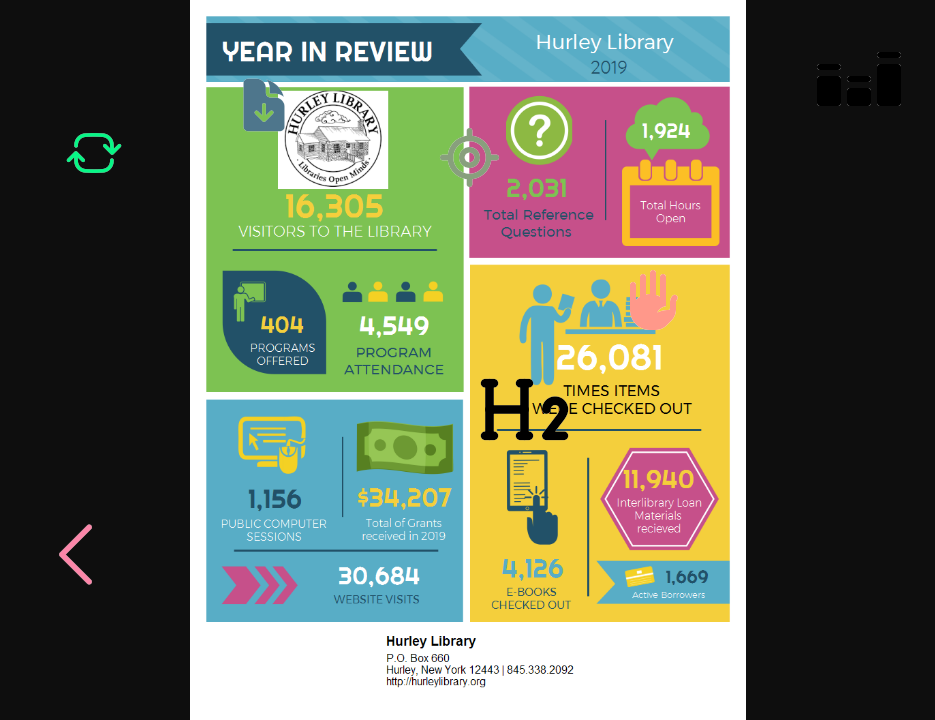  Describe the element at coordinates (94, 153) in the screenshot. I see `refresh or reload content` at that location.